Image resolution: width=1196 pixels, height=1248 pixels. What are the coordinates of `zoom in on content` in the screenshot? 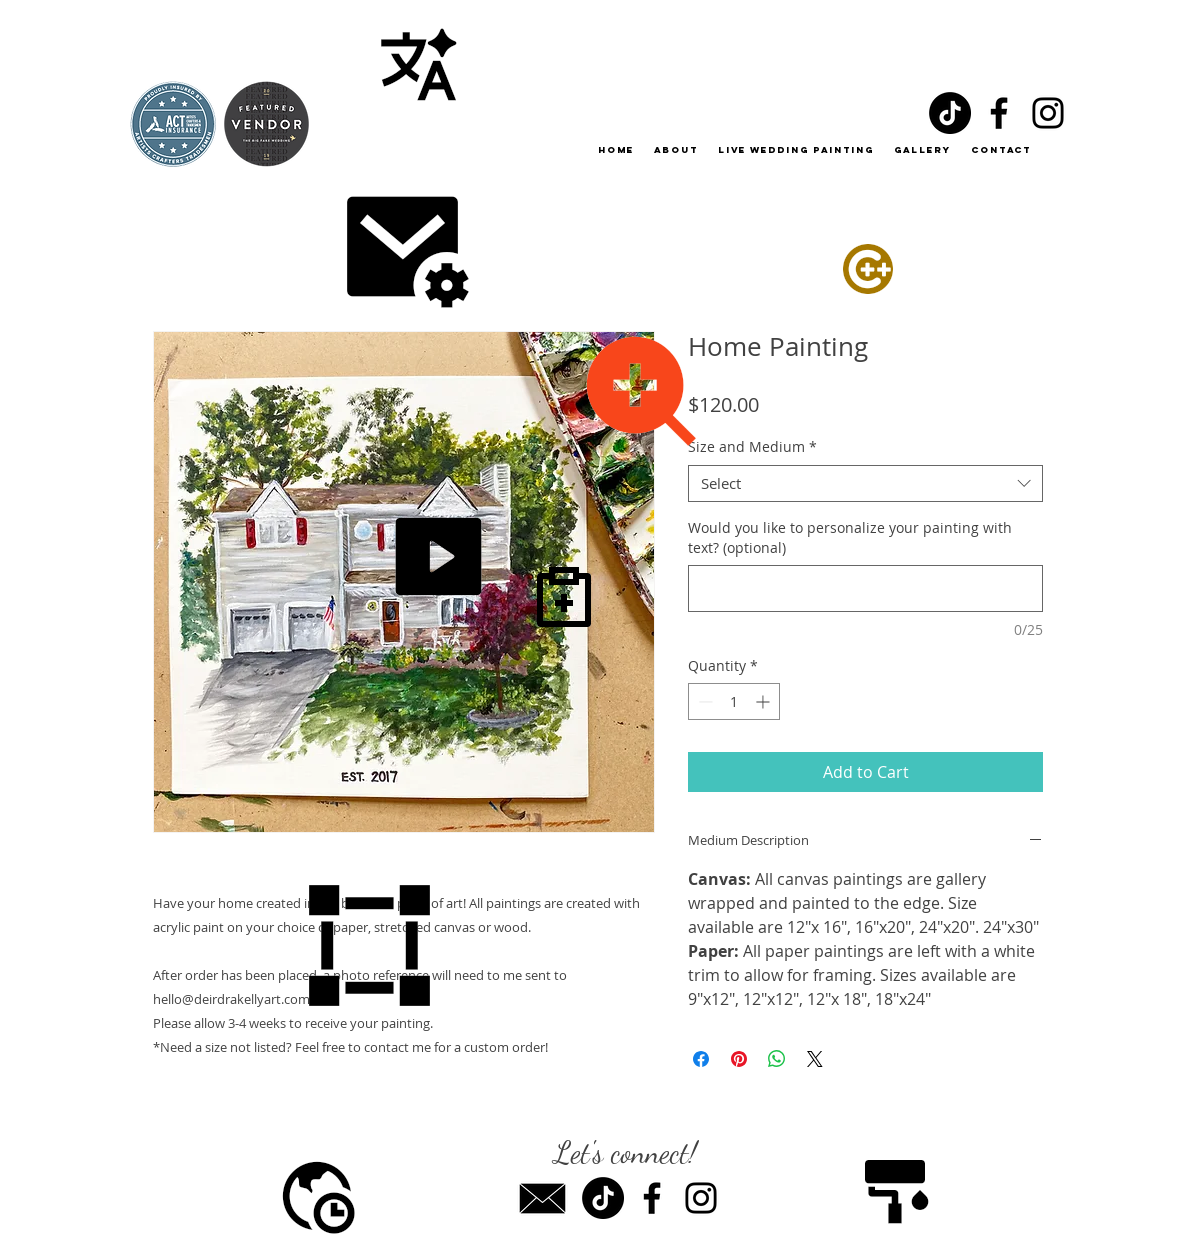 It's located at (640, 390).